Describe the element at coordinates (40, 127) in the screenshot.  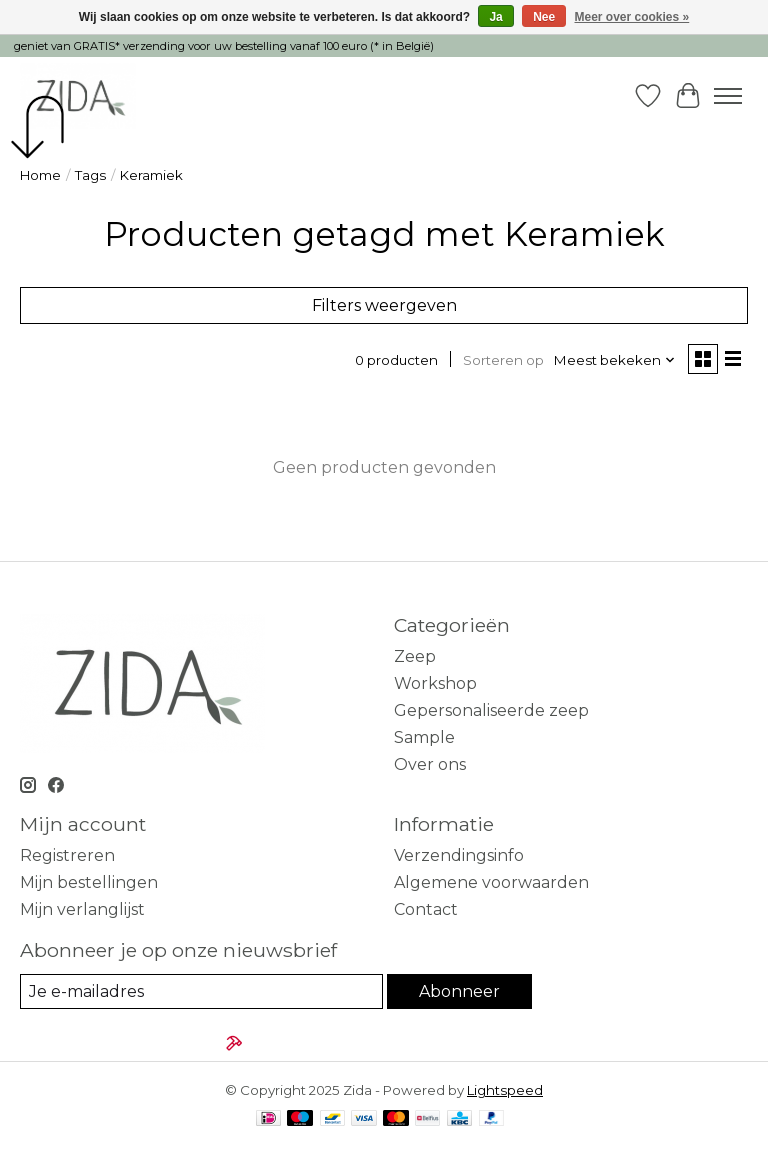
I see `undo or go back to previous state` at that location.